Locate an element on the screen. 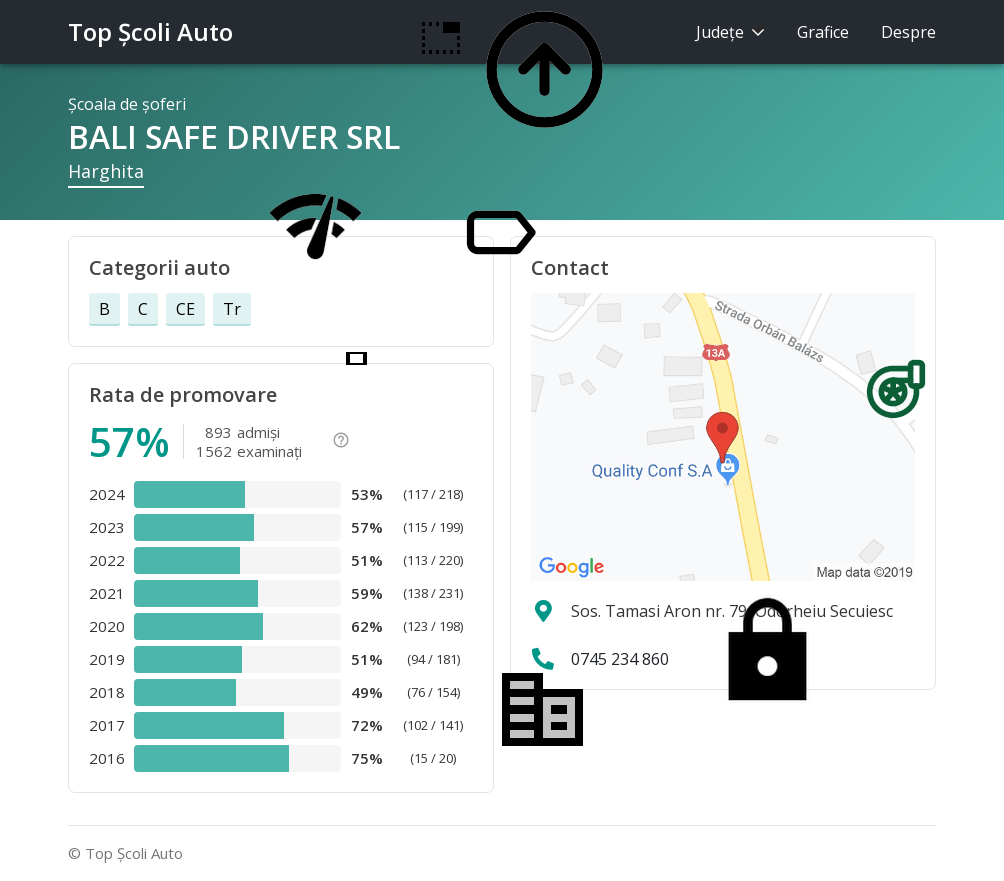 The height and width of the screenshot is (881, 1004). switch to landscape orientation mode is located at coordinates (356, 358).